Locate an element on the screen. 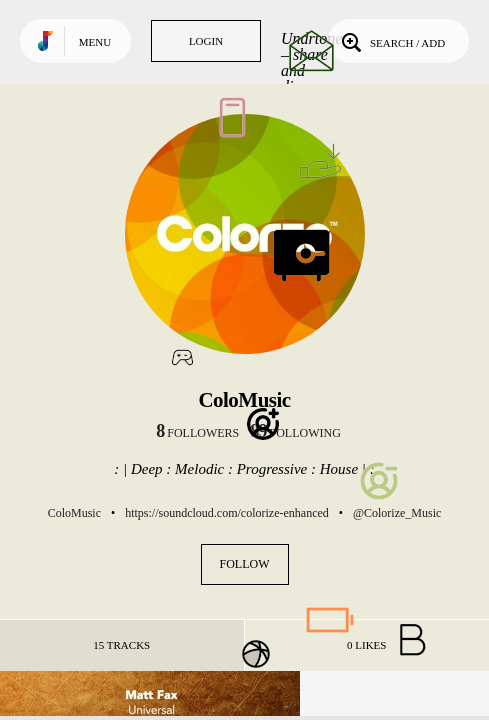  indicates battery is completely drained is located at coordinates (330, 620).